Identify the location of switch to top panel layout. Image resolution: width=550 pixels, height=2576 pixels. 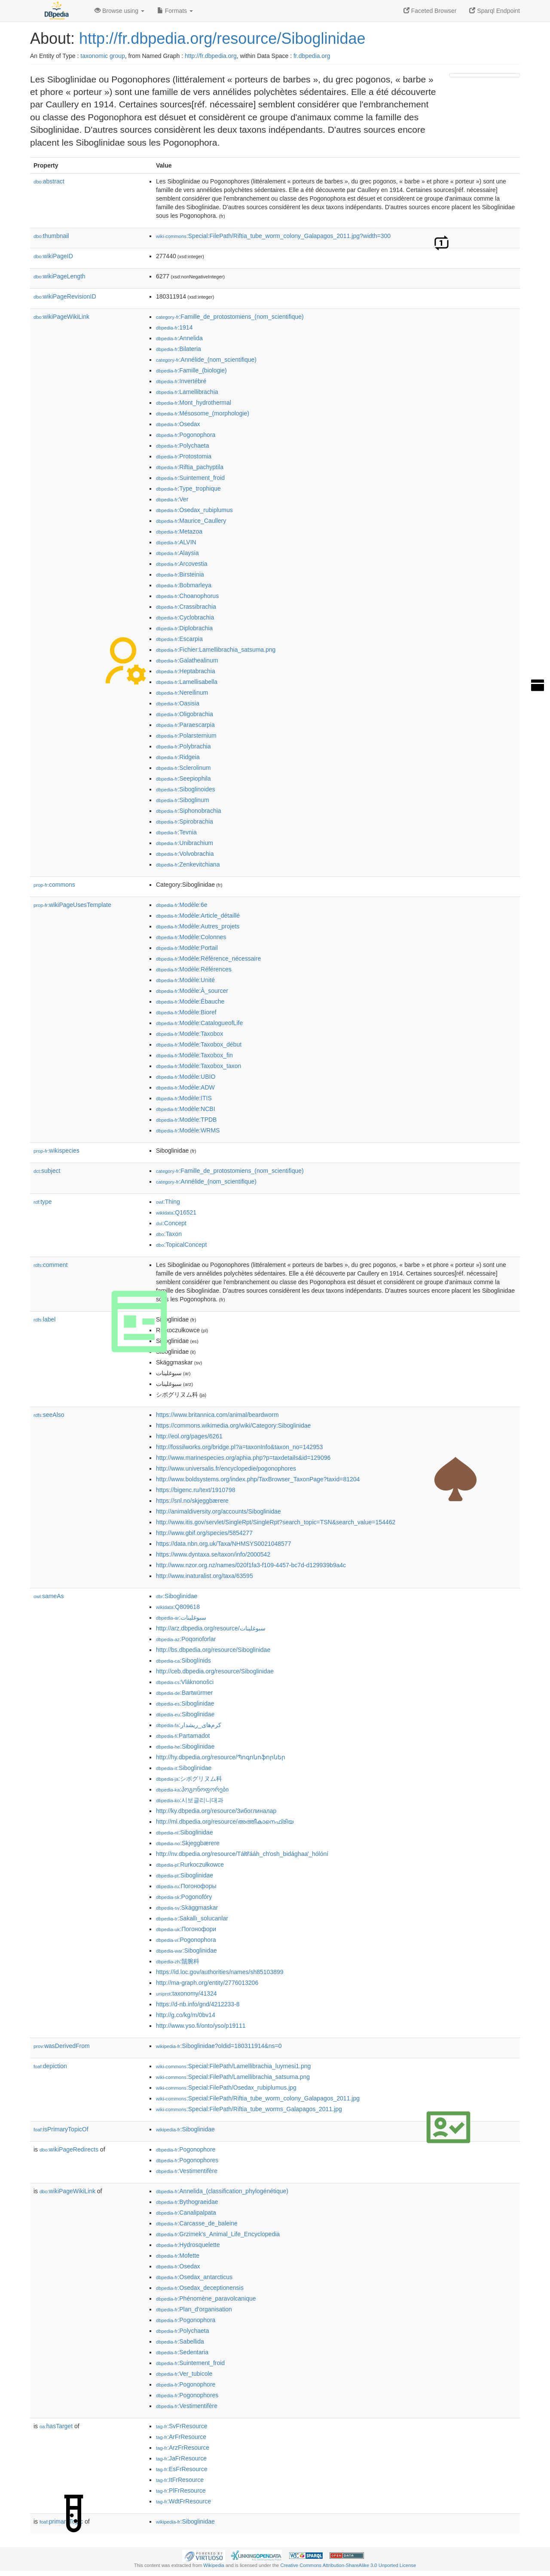
(538, 685).